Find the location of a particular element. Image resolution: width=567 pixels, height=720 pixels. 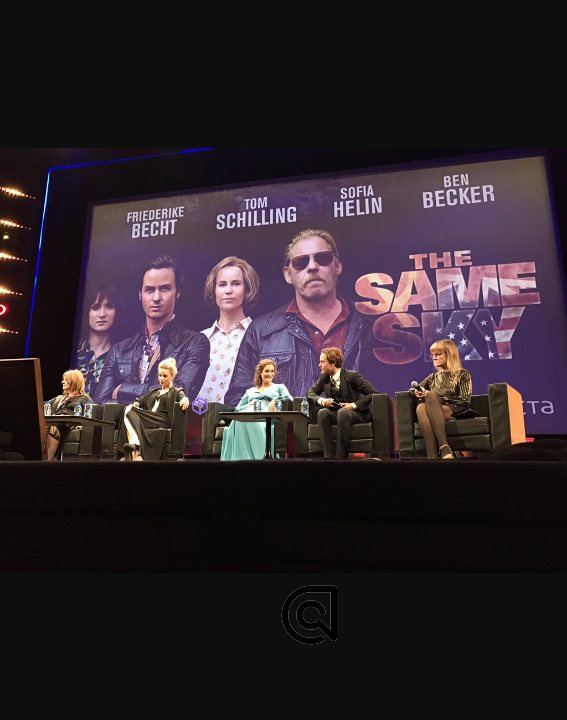

access Algolia search services is located at coordinates (311, 615).